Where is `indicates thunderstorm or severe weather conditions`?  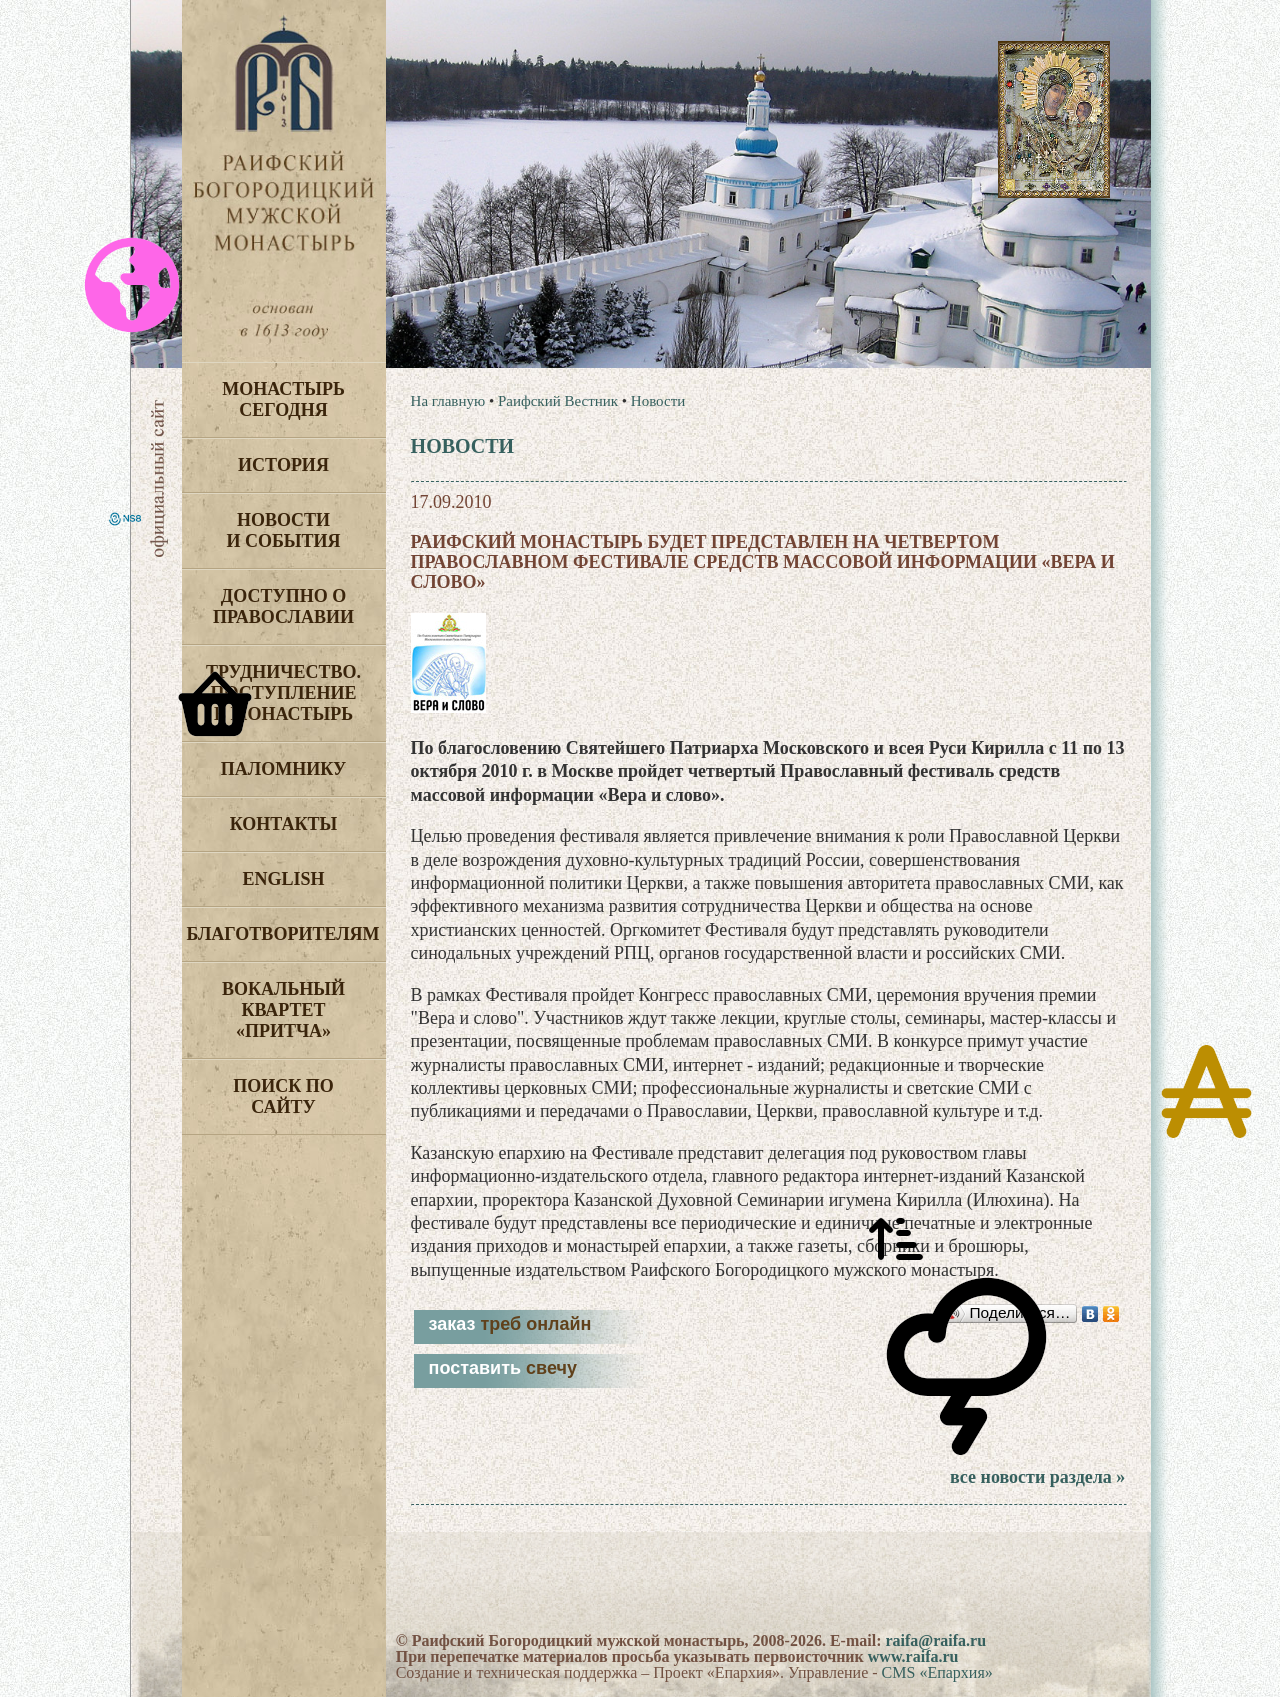
indicates thunderstorm or severe weather conditions is located at coordinates (966, 1363).